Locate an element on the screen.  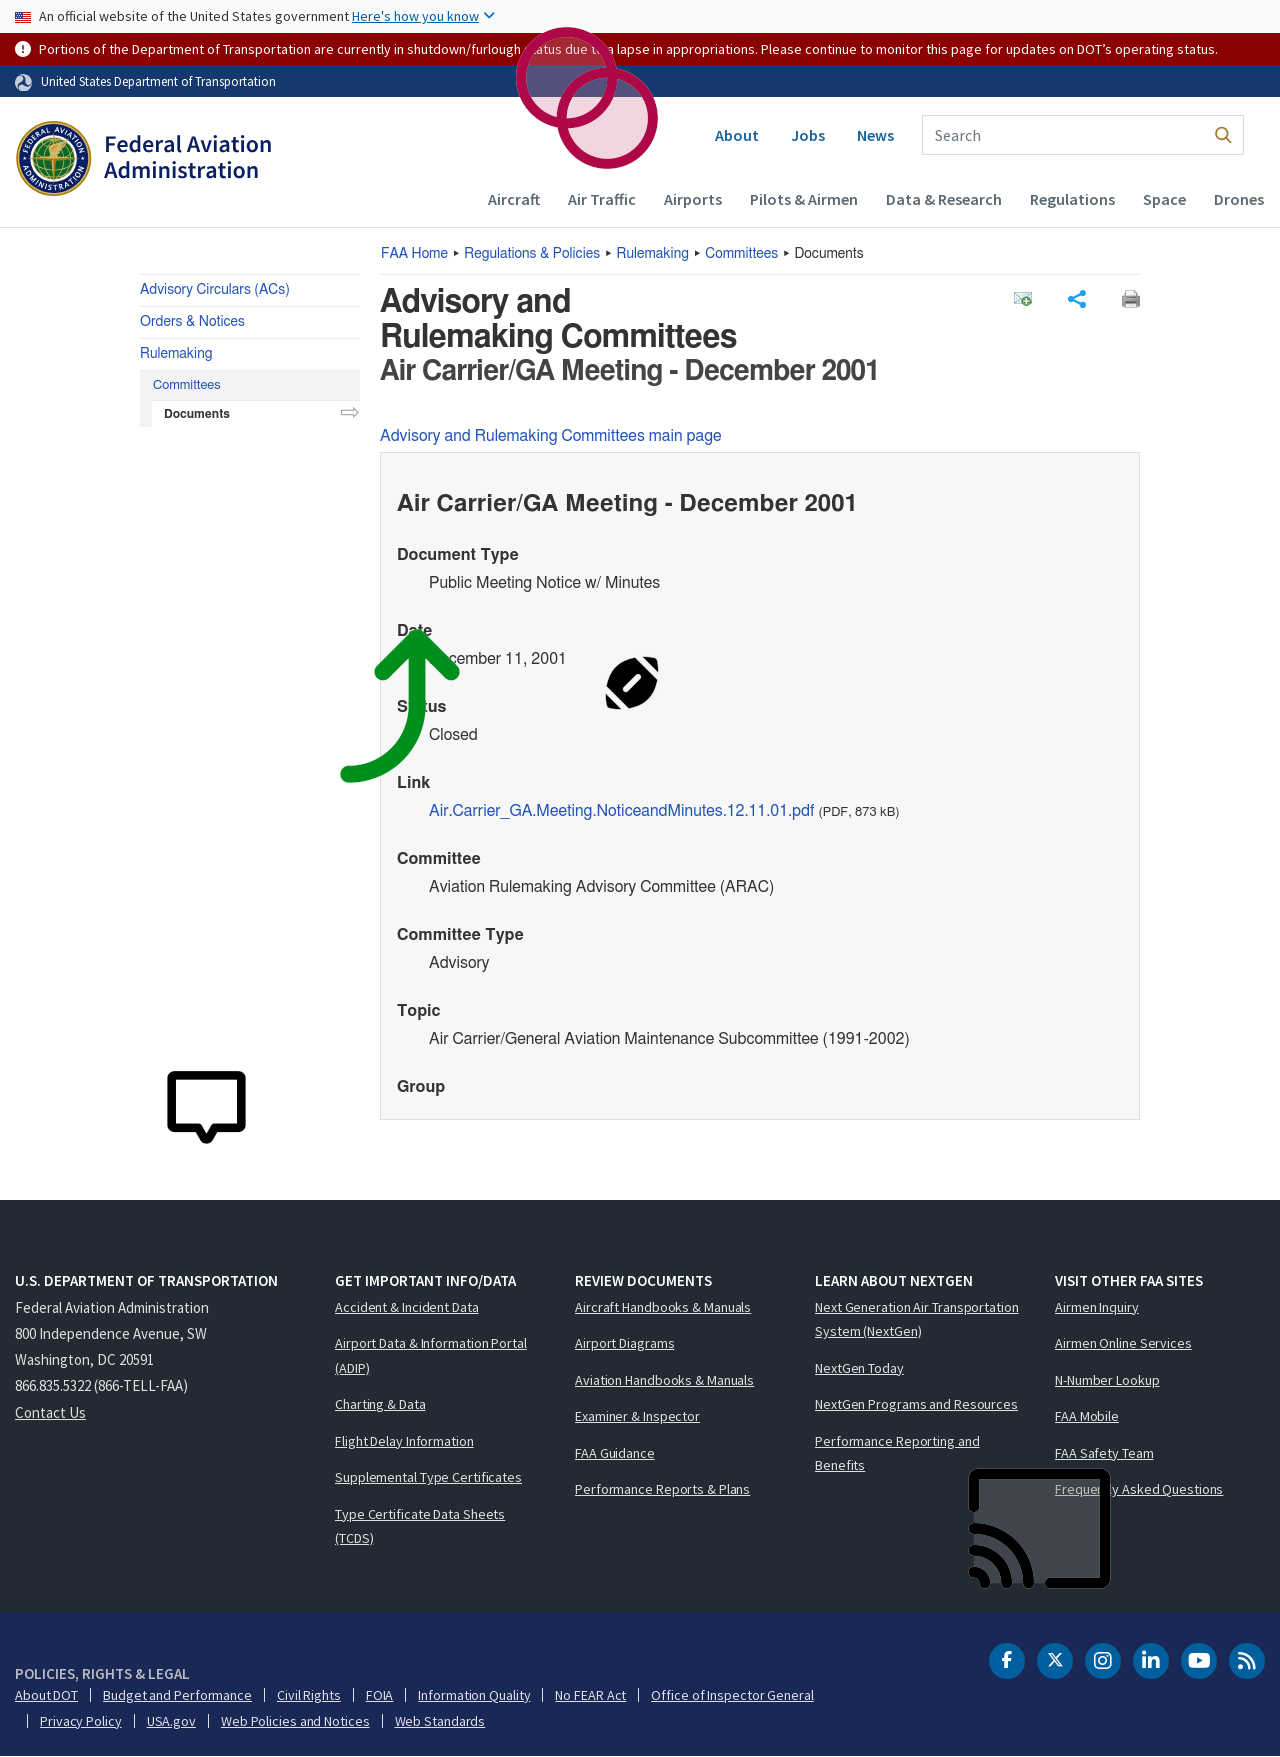
open chat or messaging is located at coordinates (206, 1104).